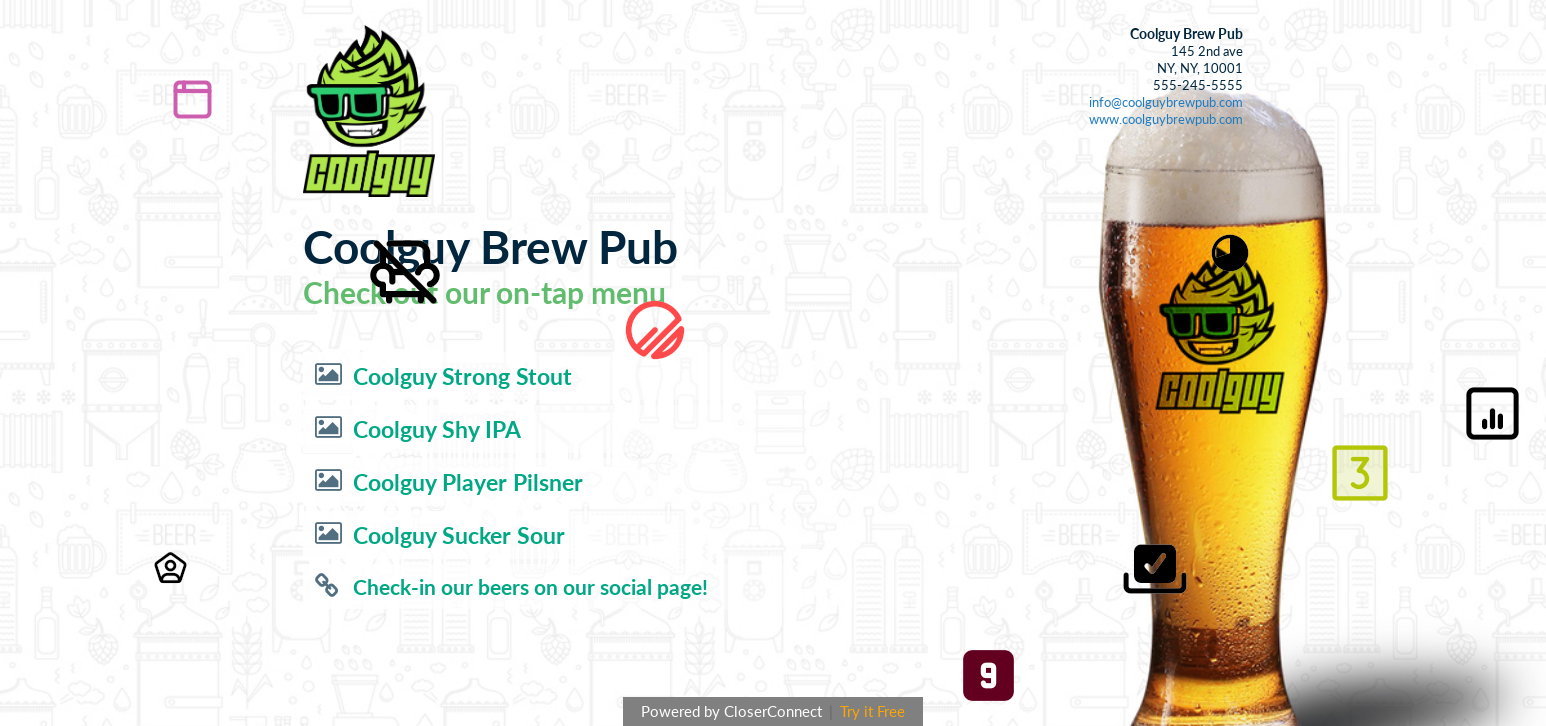  Describe the element at coordinates (1230, 253) in the screenshot. I see `indicates 70% progress or completion` at that location.